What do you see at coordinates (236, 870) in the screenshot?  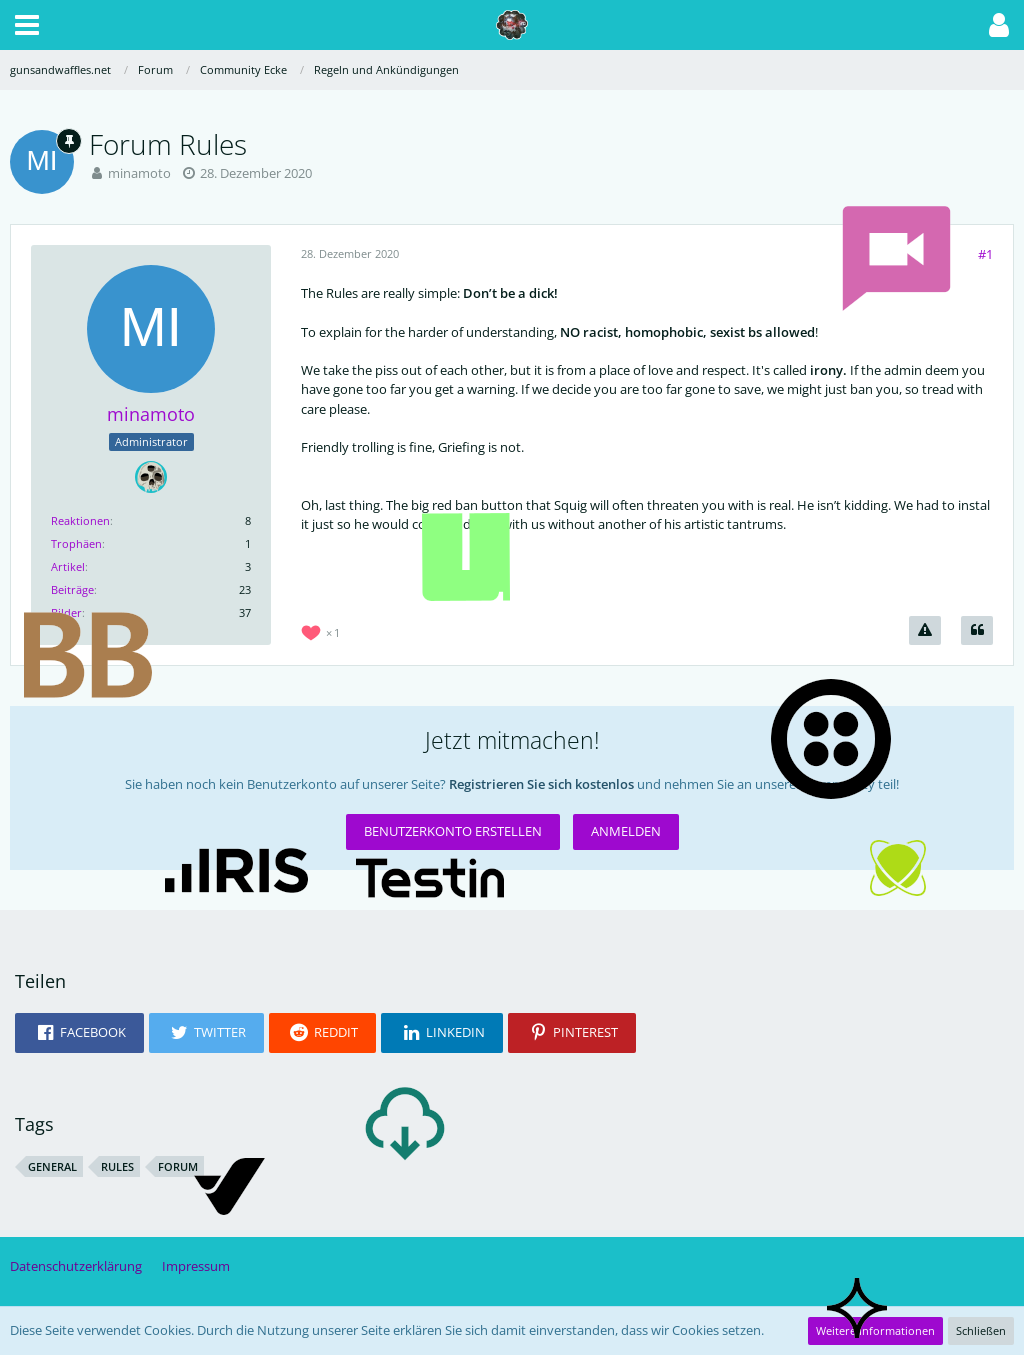 I see `iris brand logo` at bounding box center [236, 870].